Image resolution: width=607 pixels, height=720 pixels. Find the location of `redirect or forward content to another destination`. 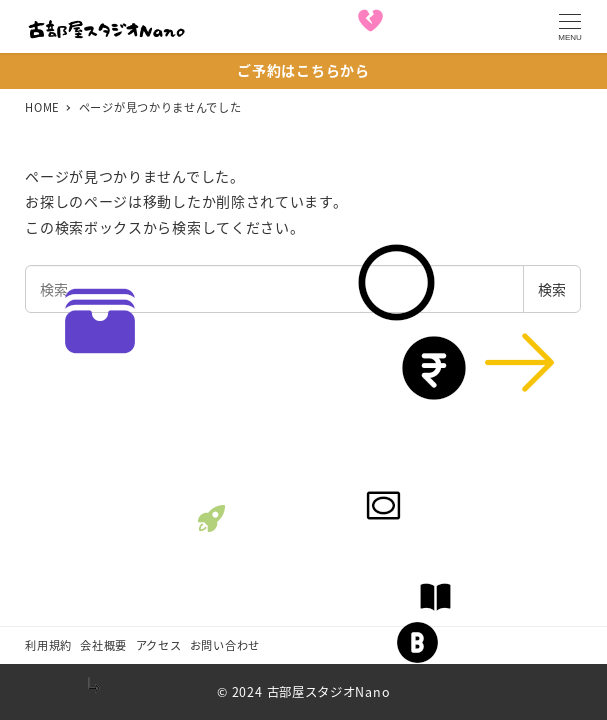

redirect or forward content to another destination is located at coordinates (93, 685).